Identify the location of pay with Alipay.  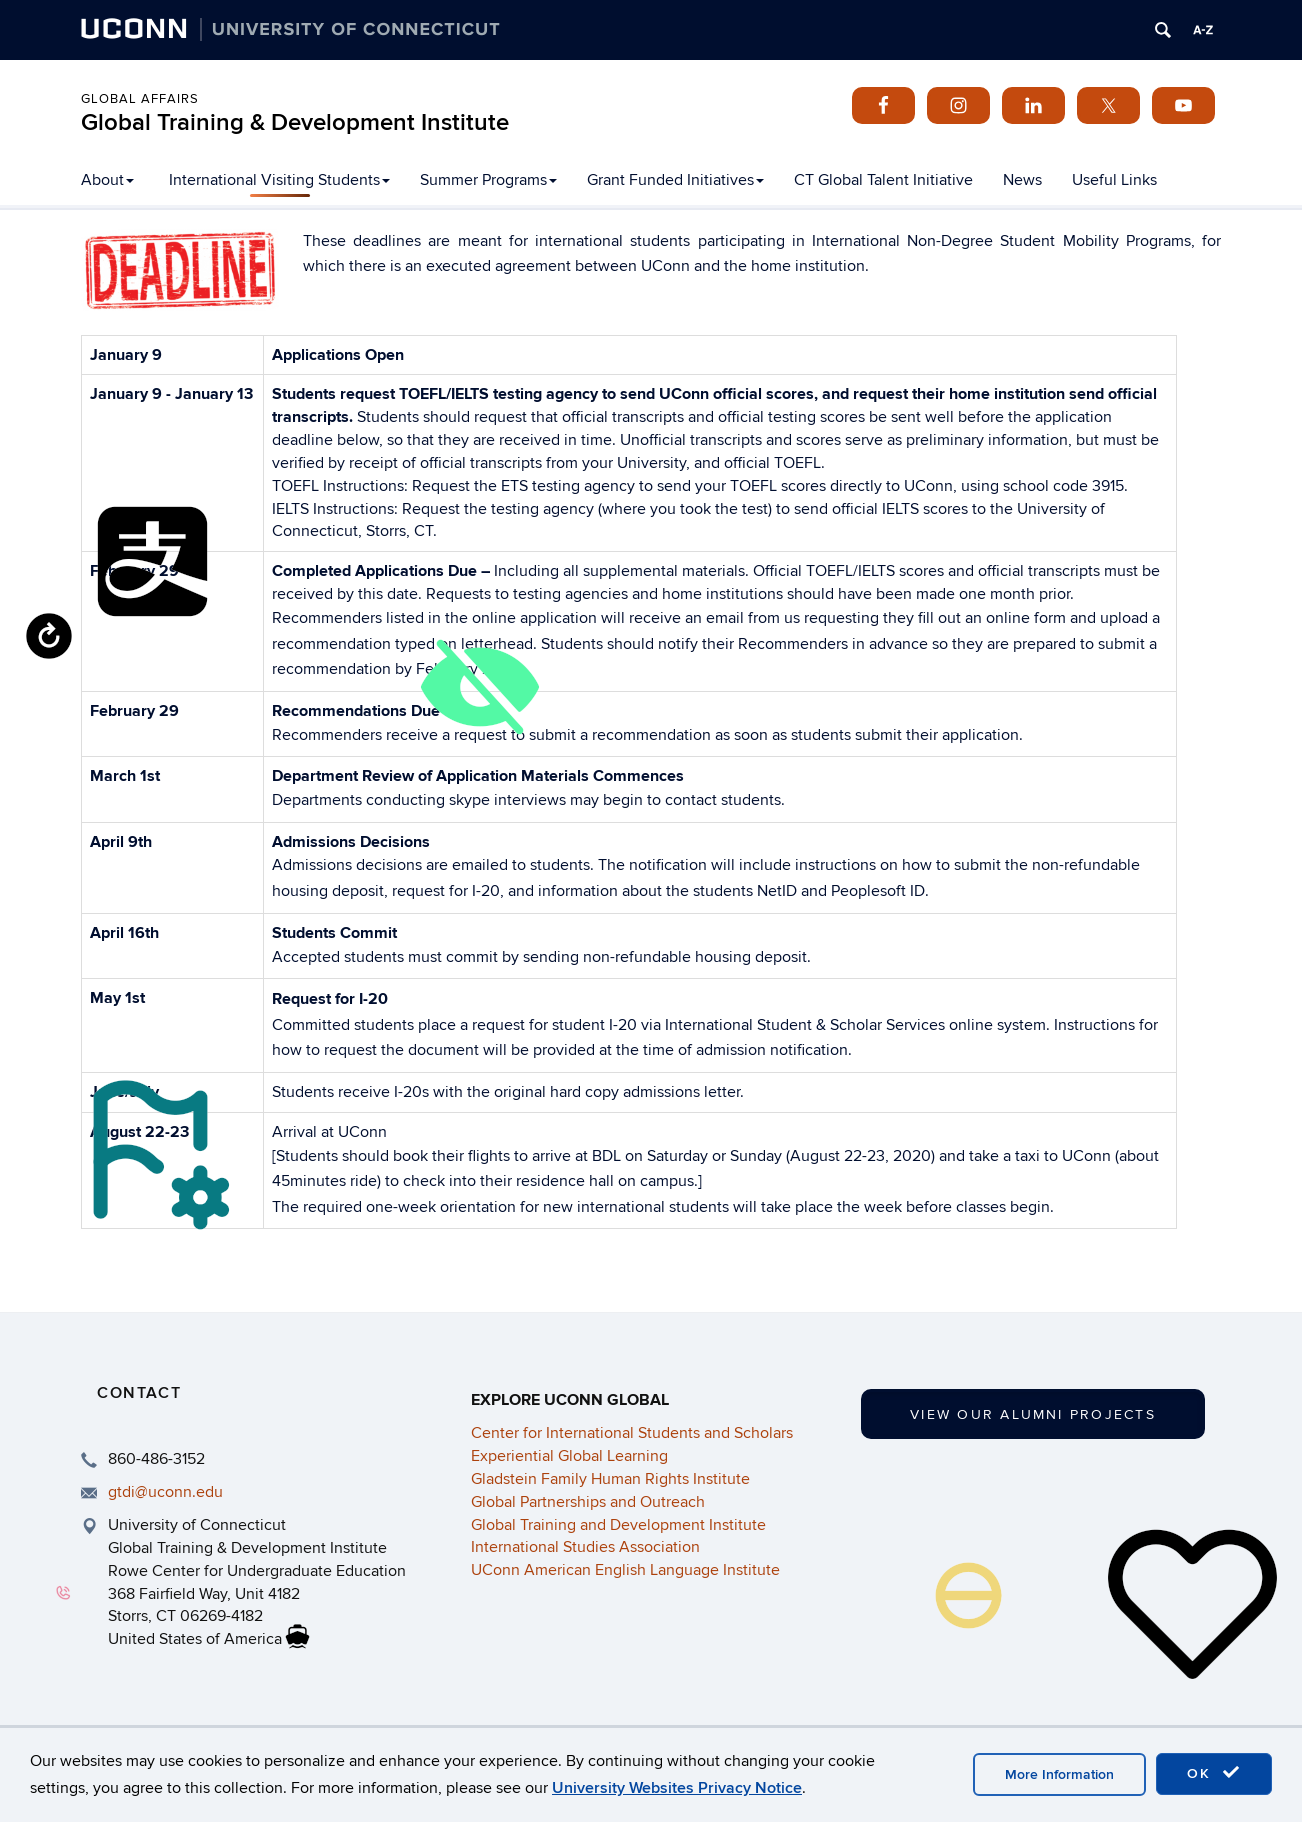
(152, 561).